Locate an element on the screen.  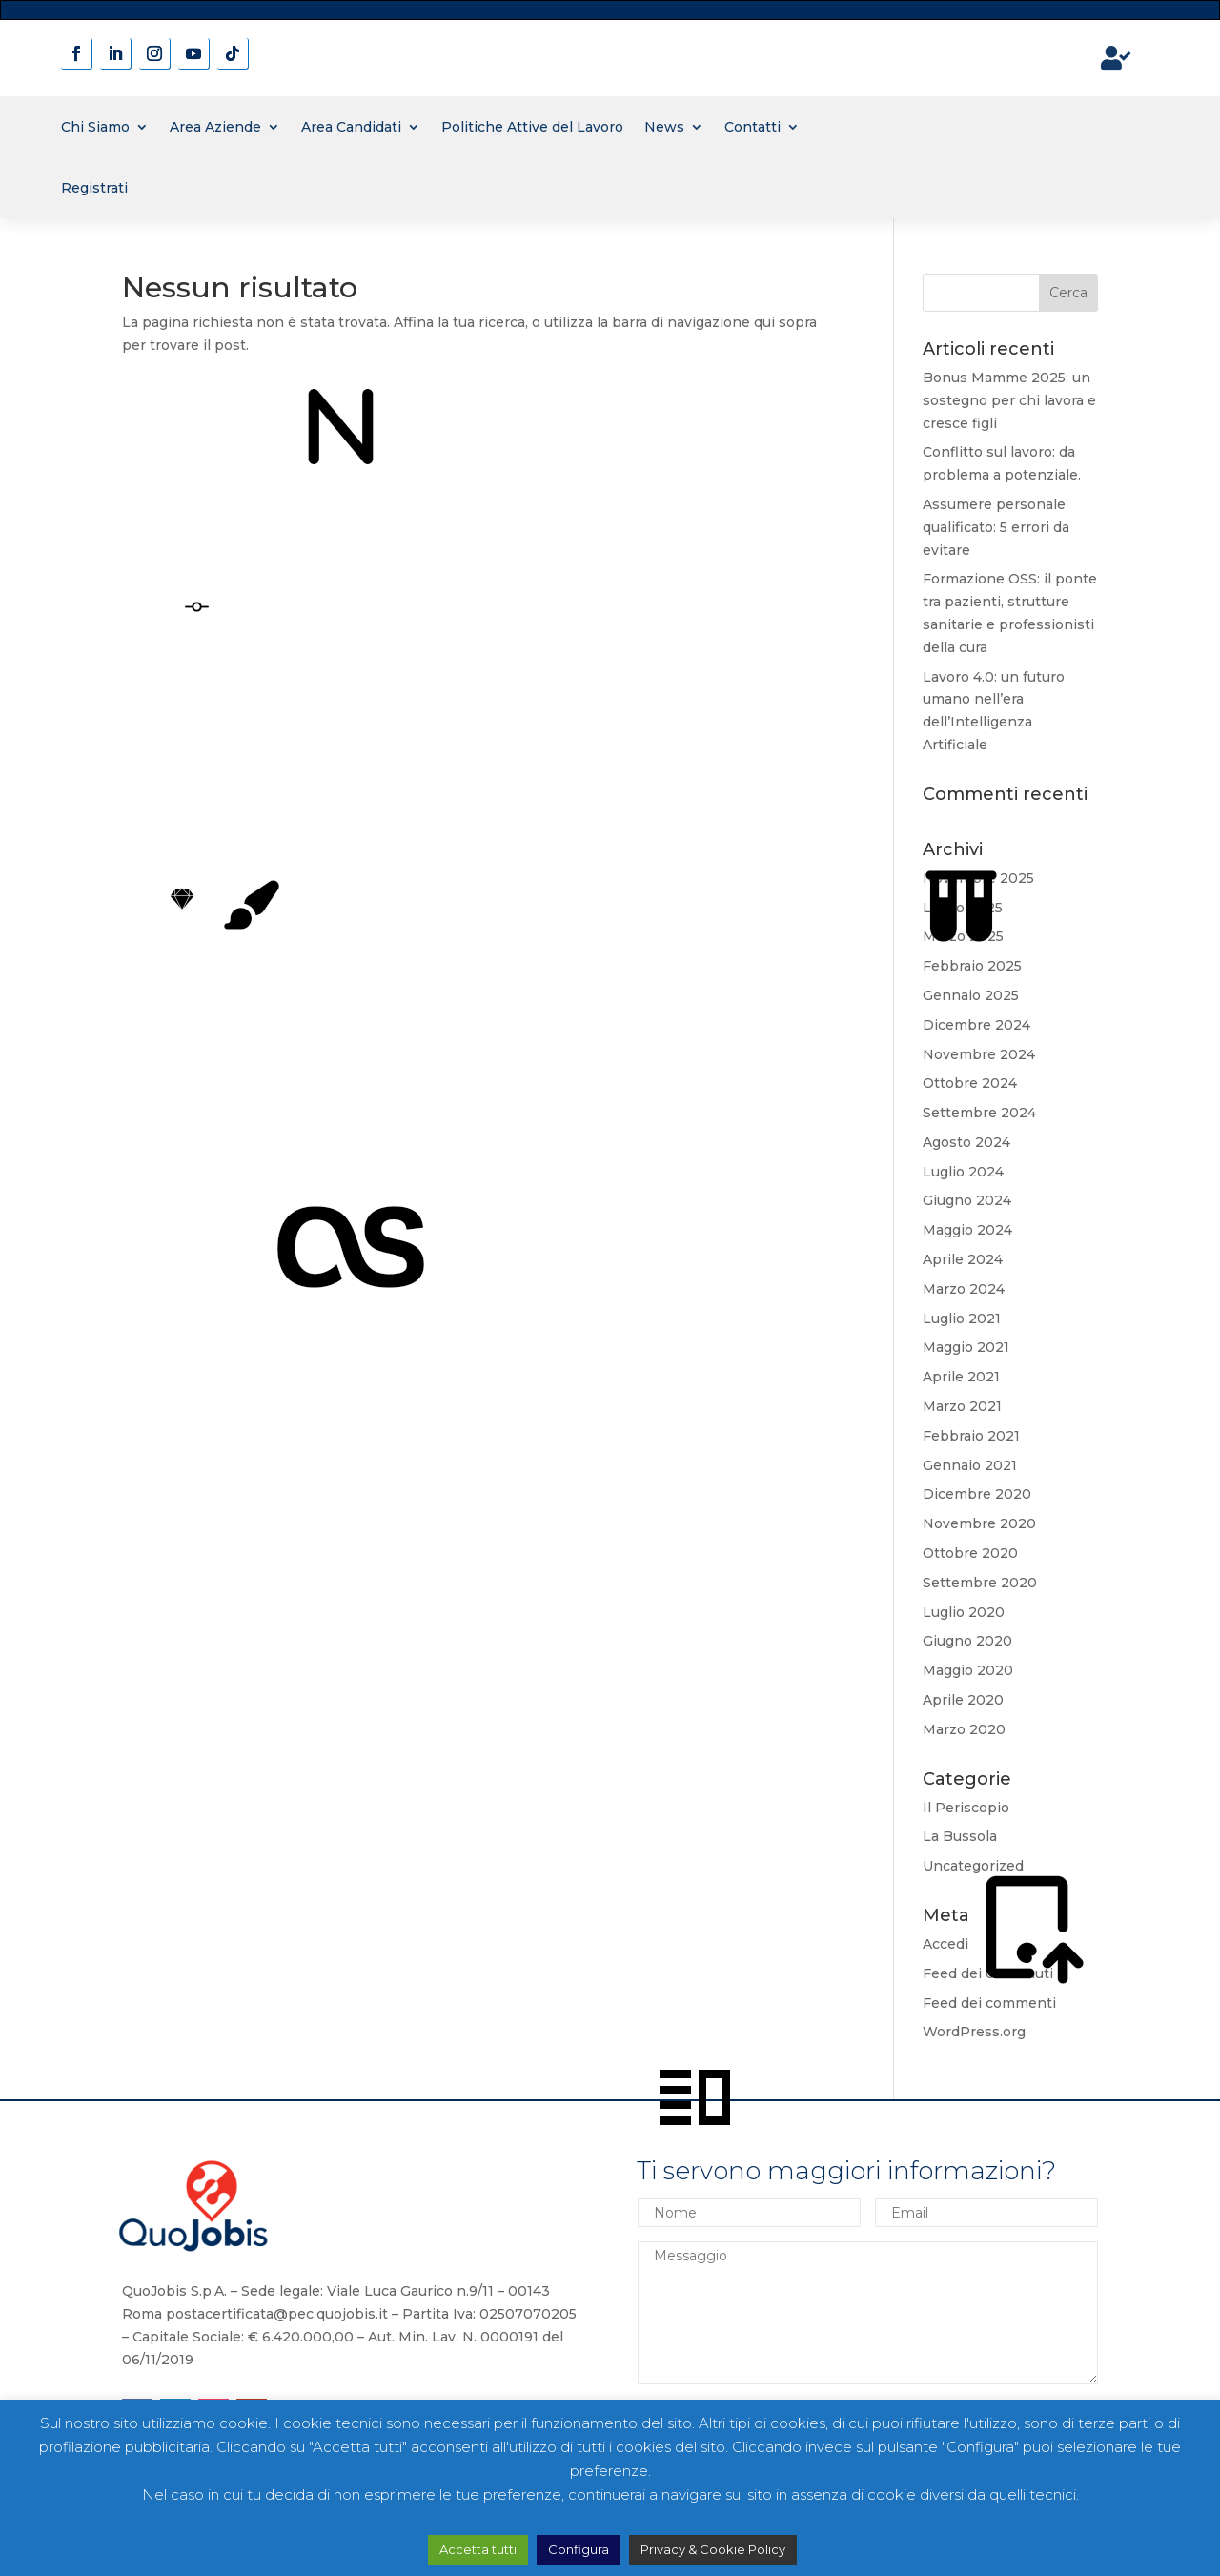
view lab results or test samples is located at coordinates (961, 906).